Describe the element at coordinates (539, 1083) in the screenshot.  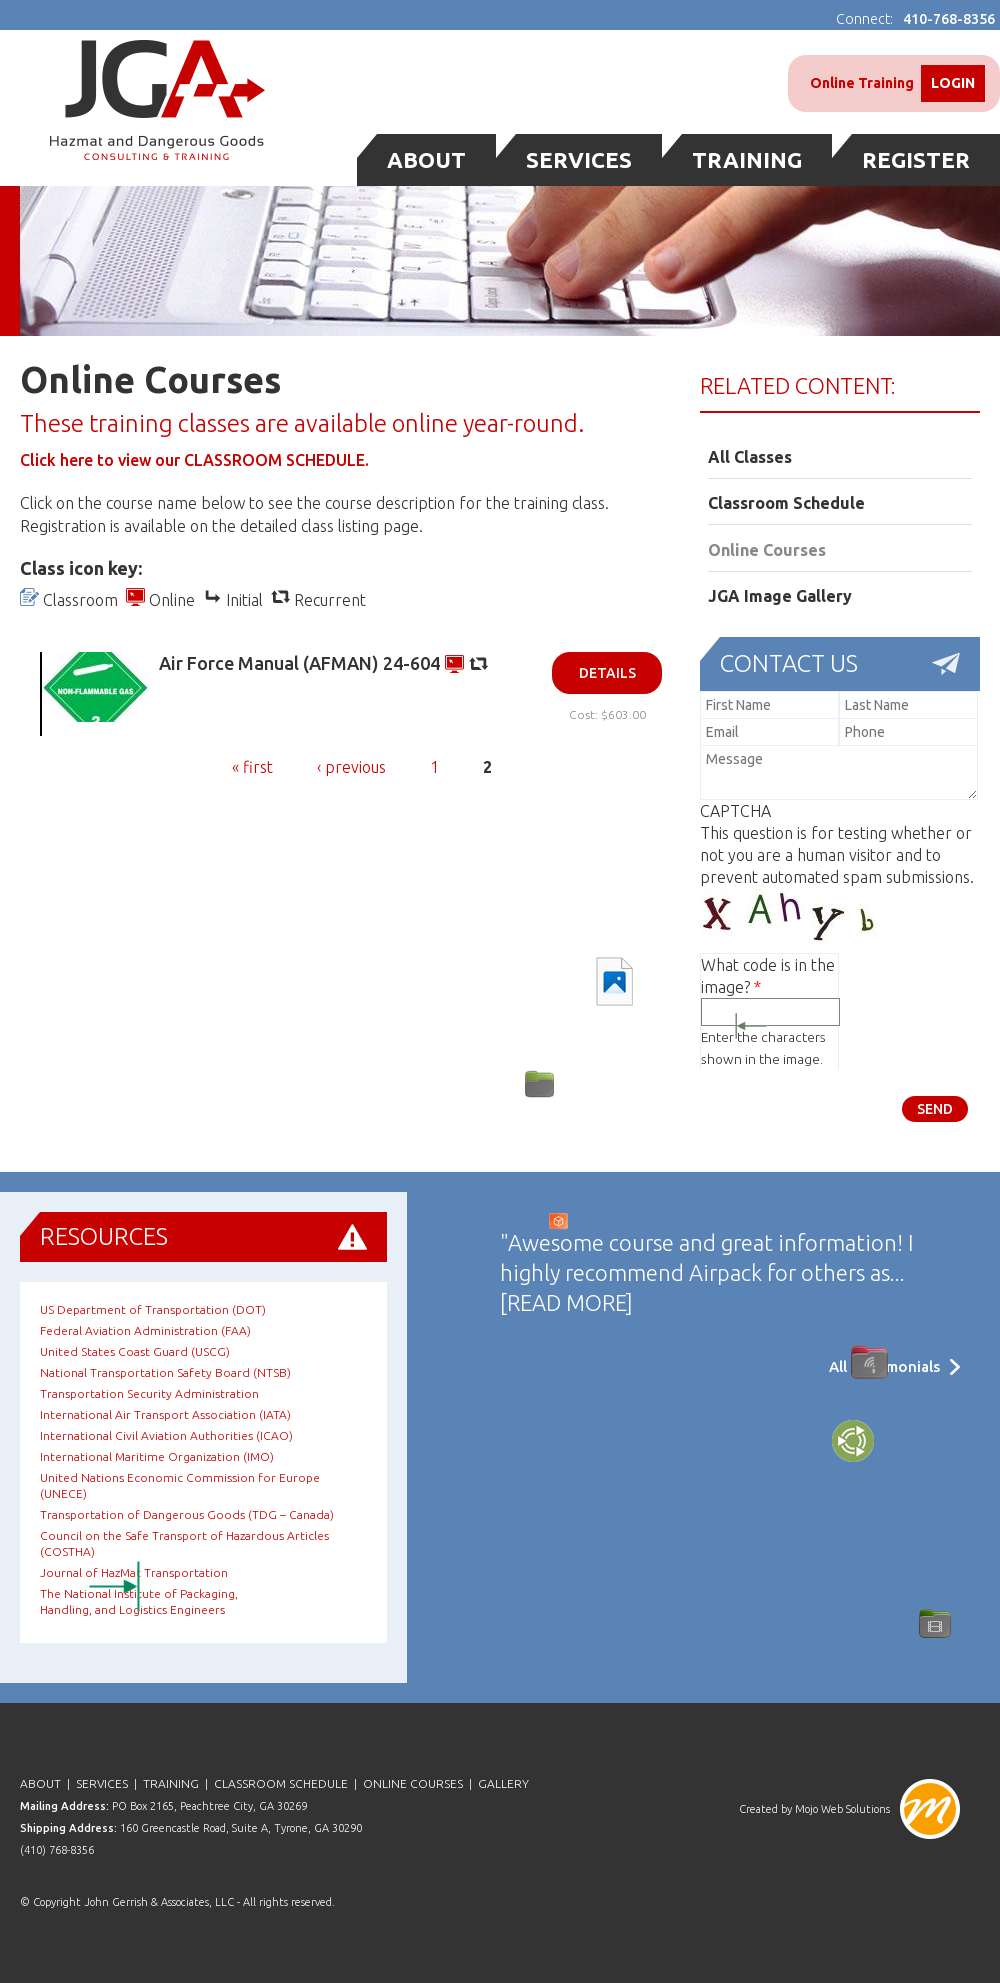
I see `indicates an open or expanded folder` at that location.